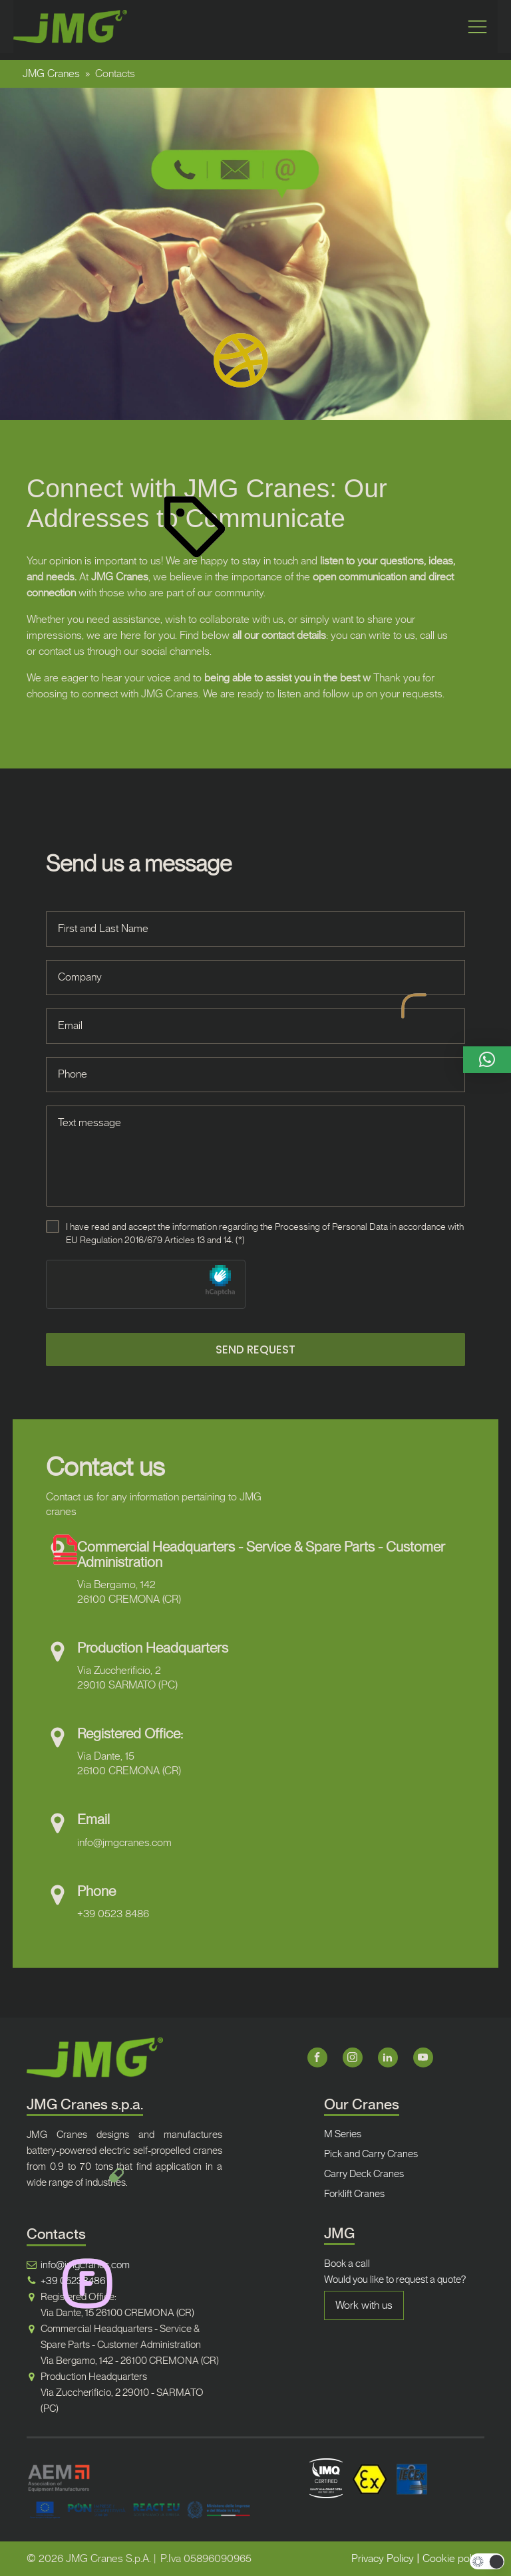 Image resolution: width=511 pixels, height=2576 pixels. I want to click on view stacked documents or file collection, so click(65, 1550).